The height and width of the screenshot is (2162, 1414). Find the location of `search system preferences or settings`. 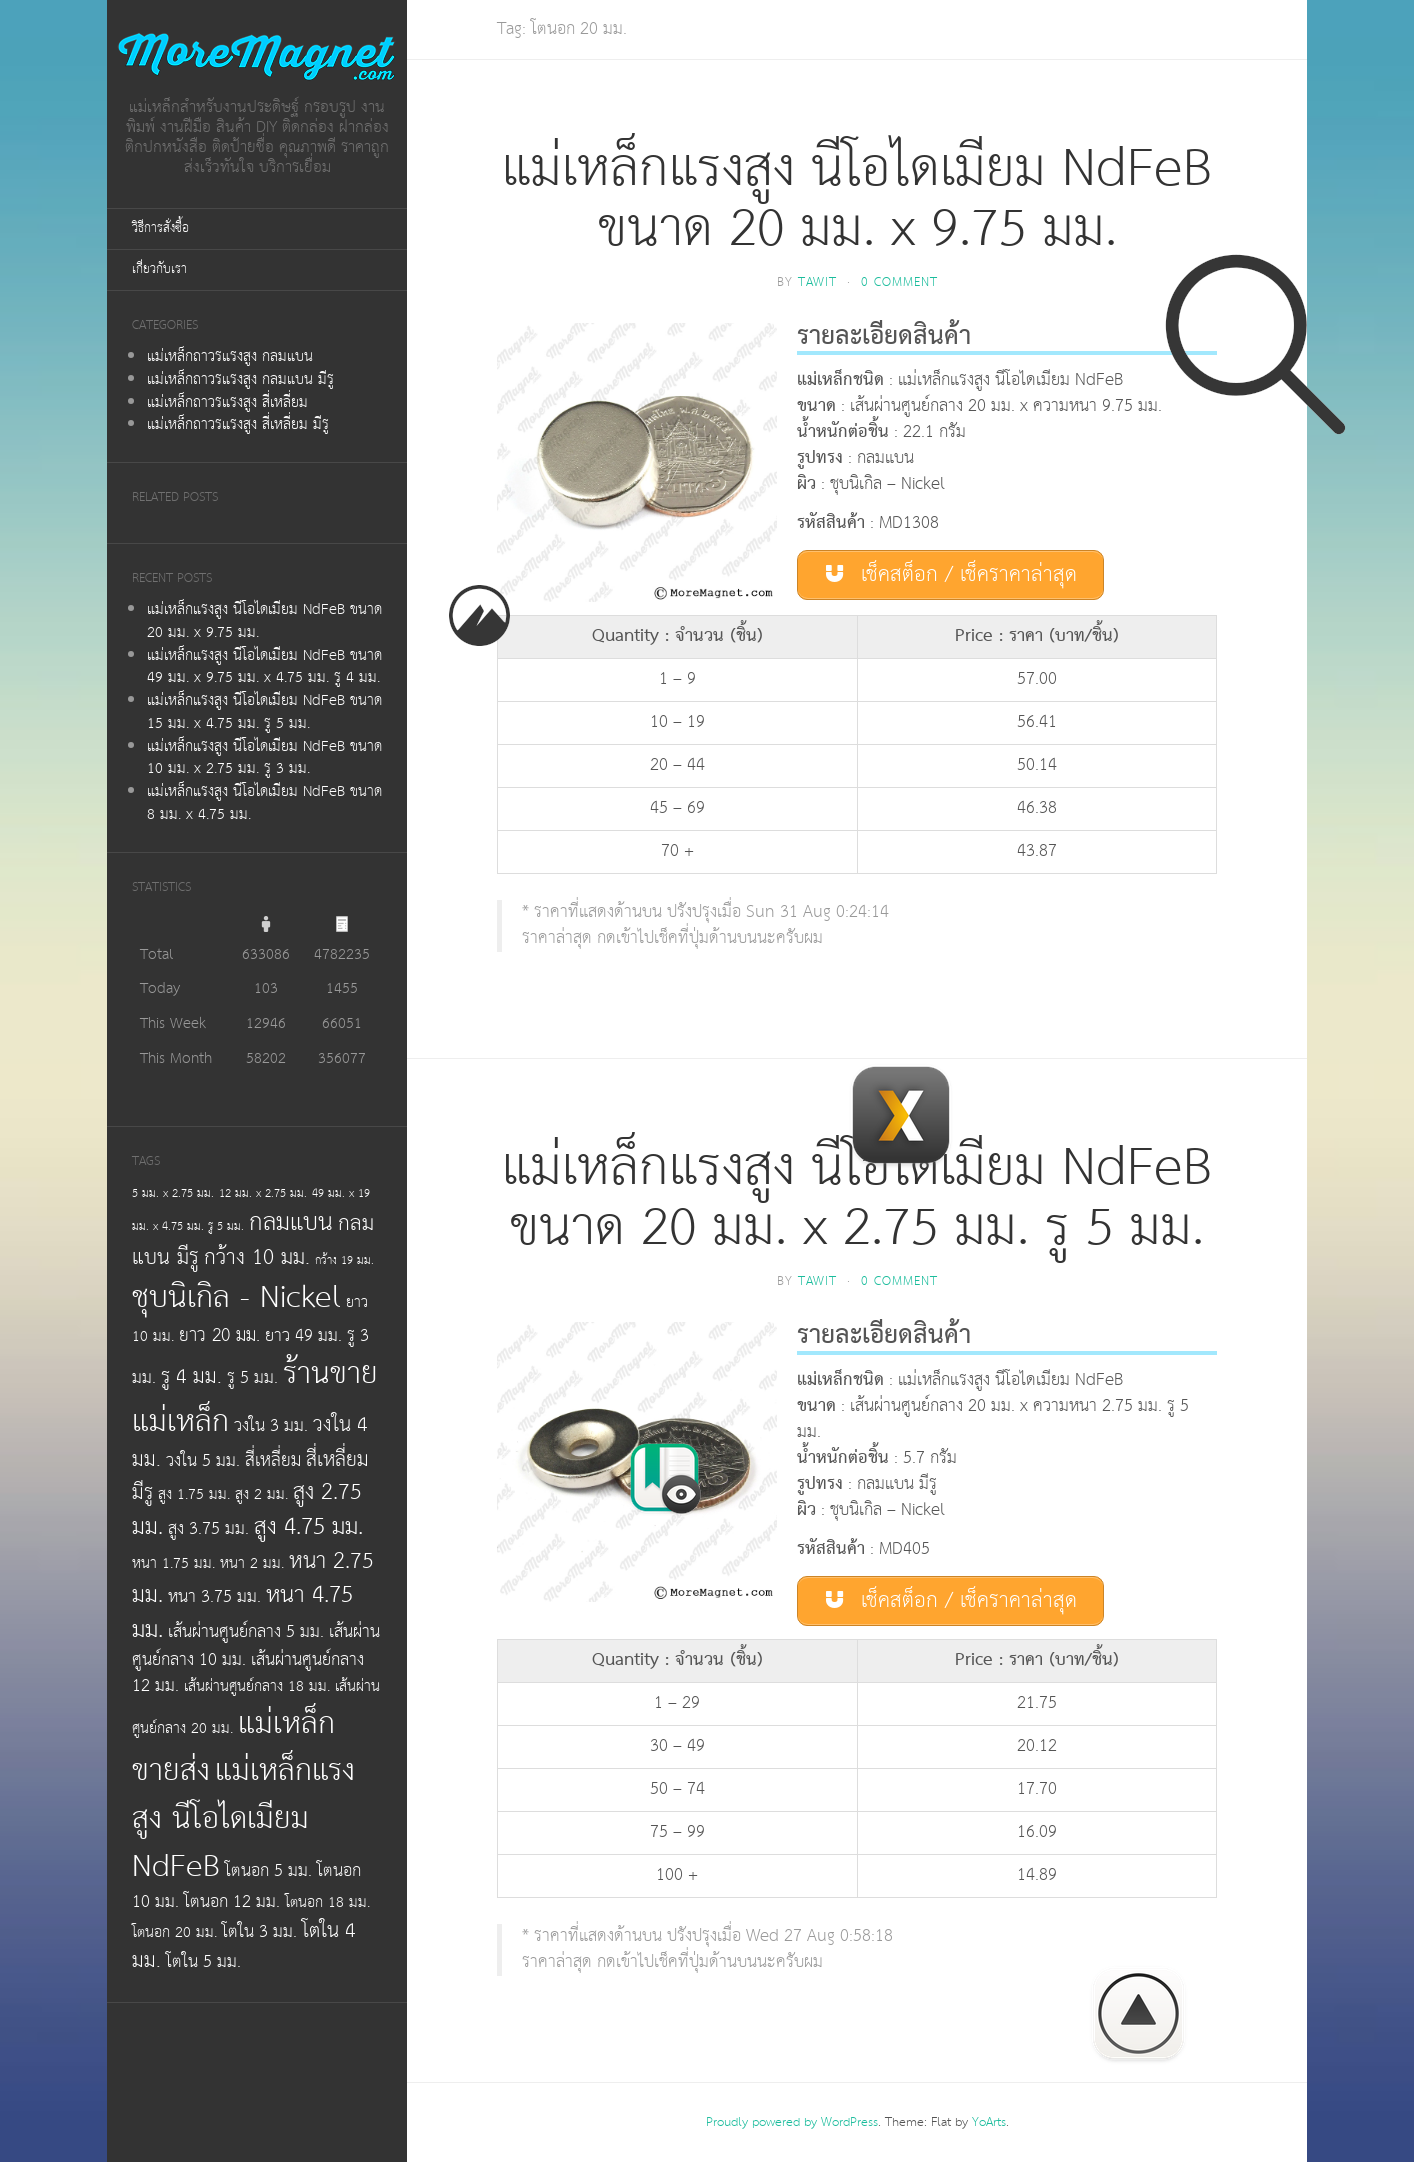

search system preferences or settings is located at coordinates (1255, 344).